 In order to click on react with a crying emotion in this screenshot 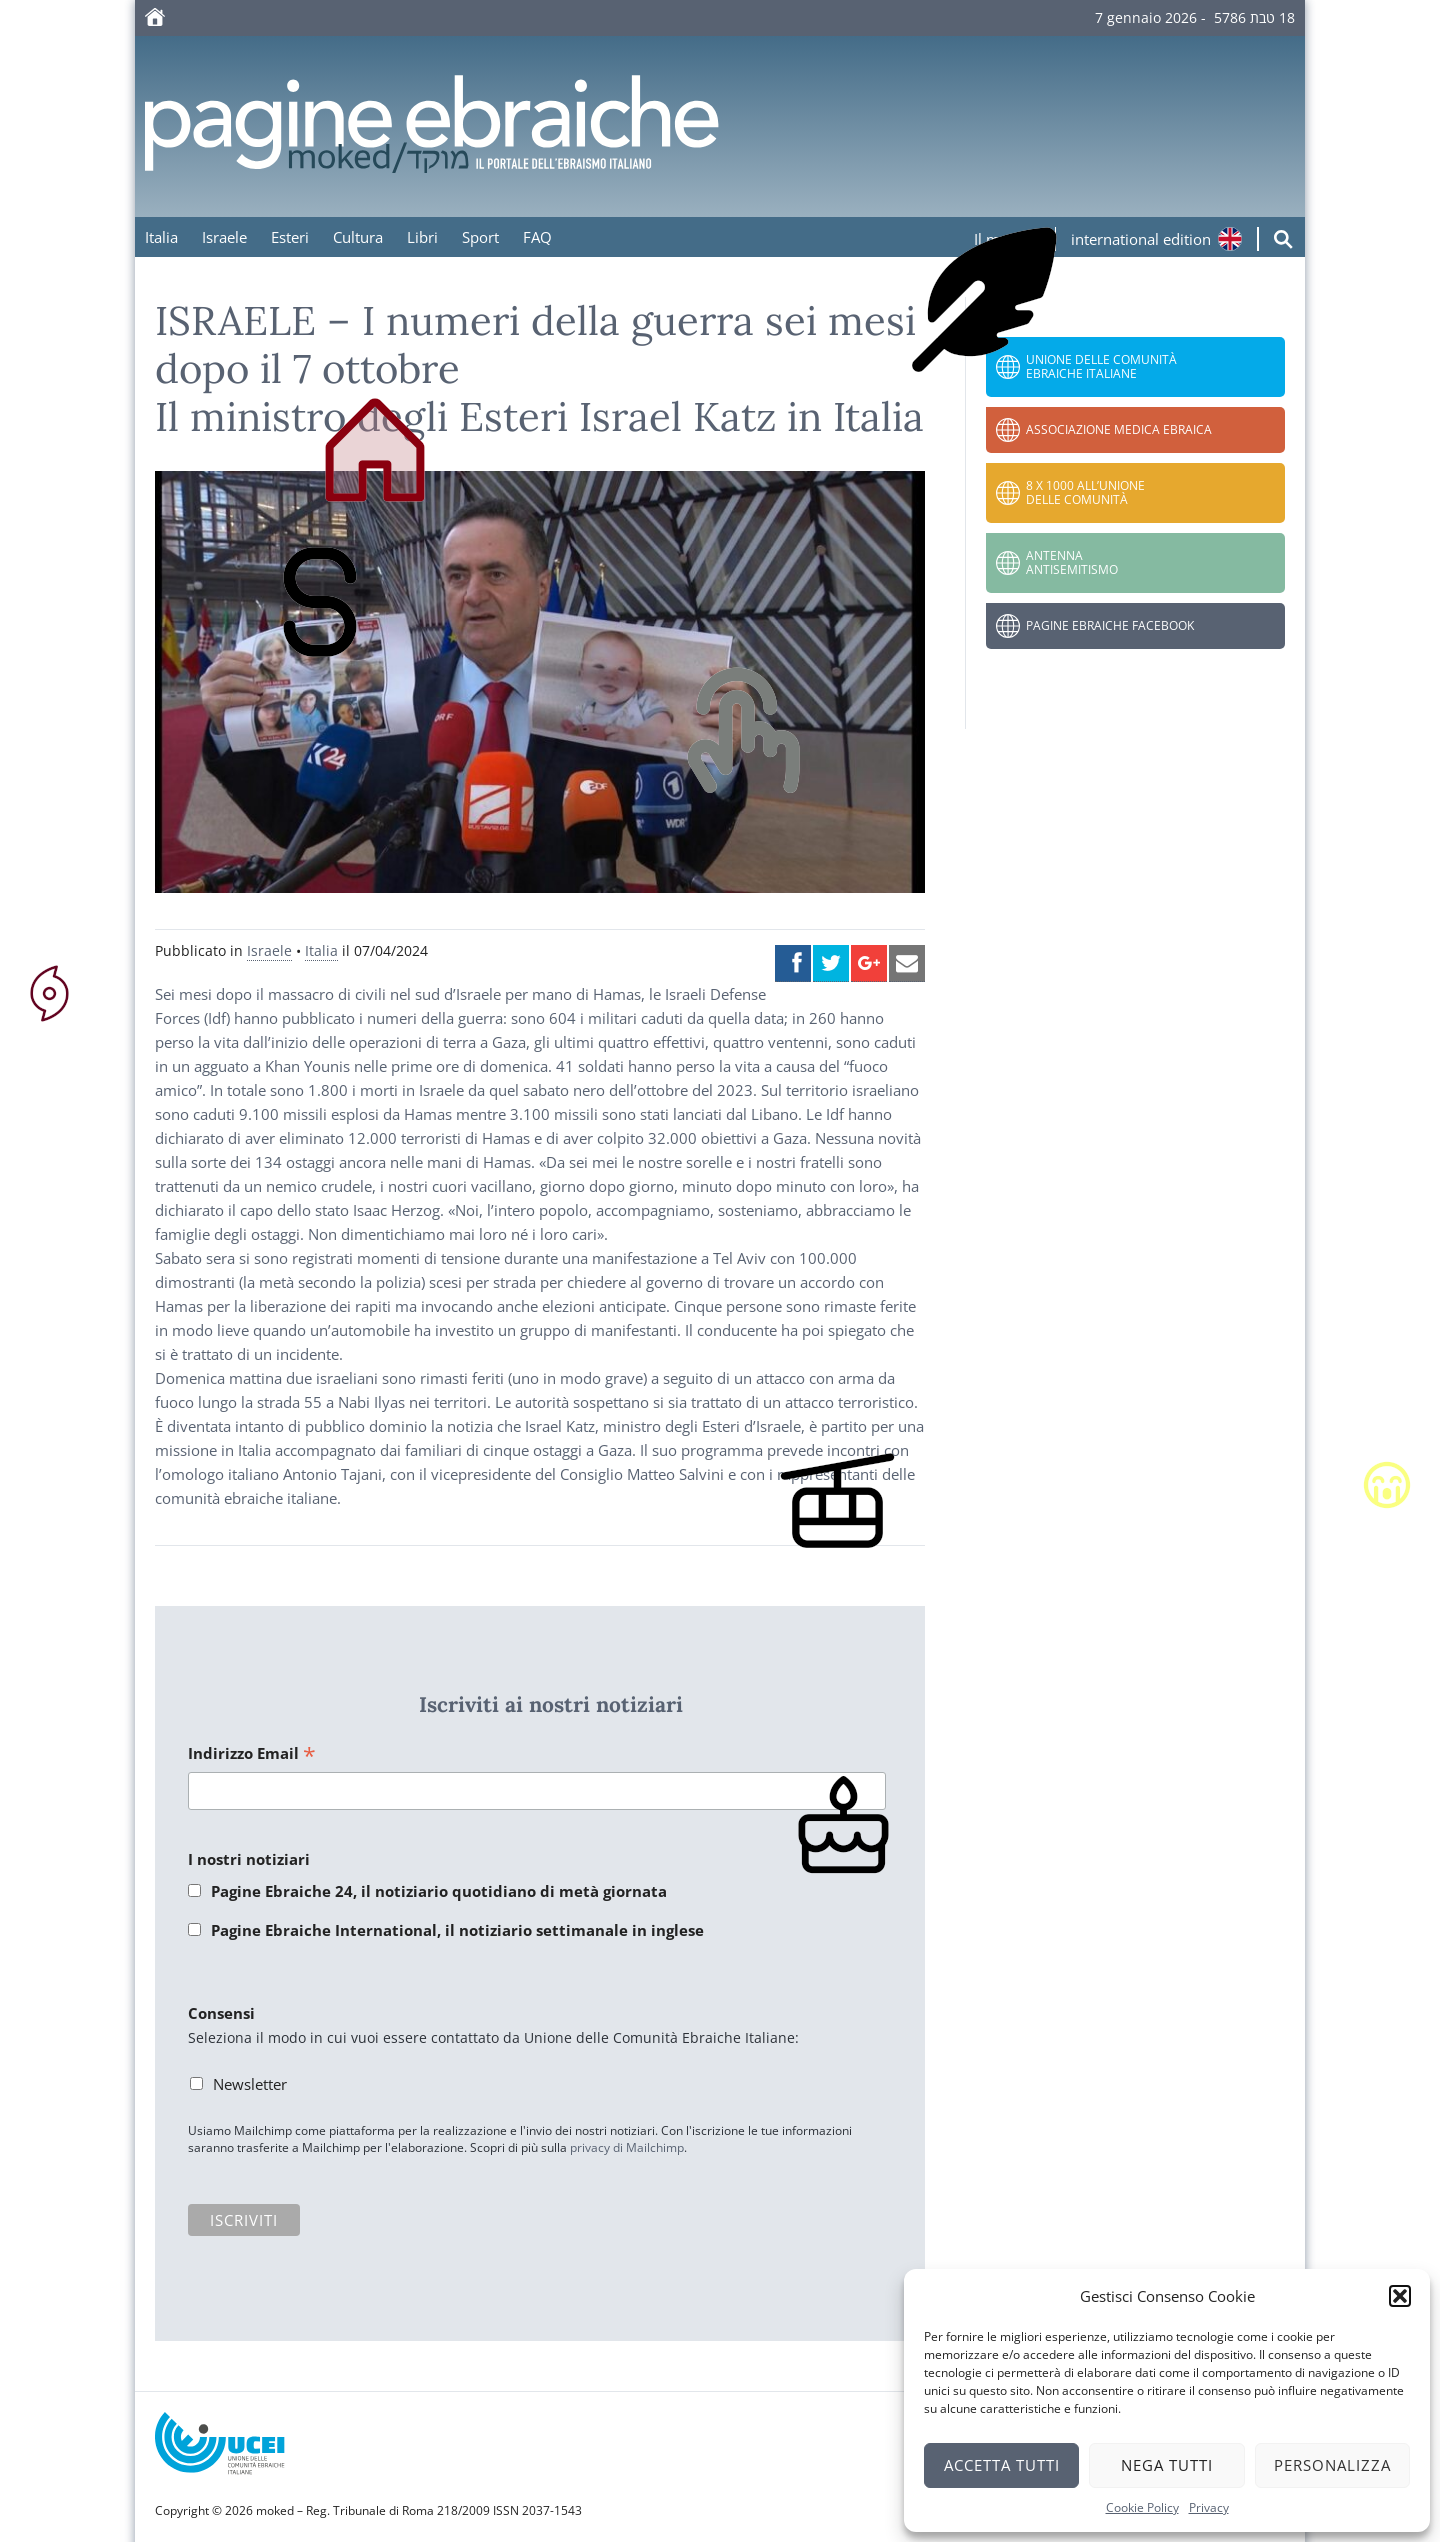, I will do `click(1387, 1485)`.